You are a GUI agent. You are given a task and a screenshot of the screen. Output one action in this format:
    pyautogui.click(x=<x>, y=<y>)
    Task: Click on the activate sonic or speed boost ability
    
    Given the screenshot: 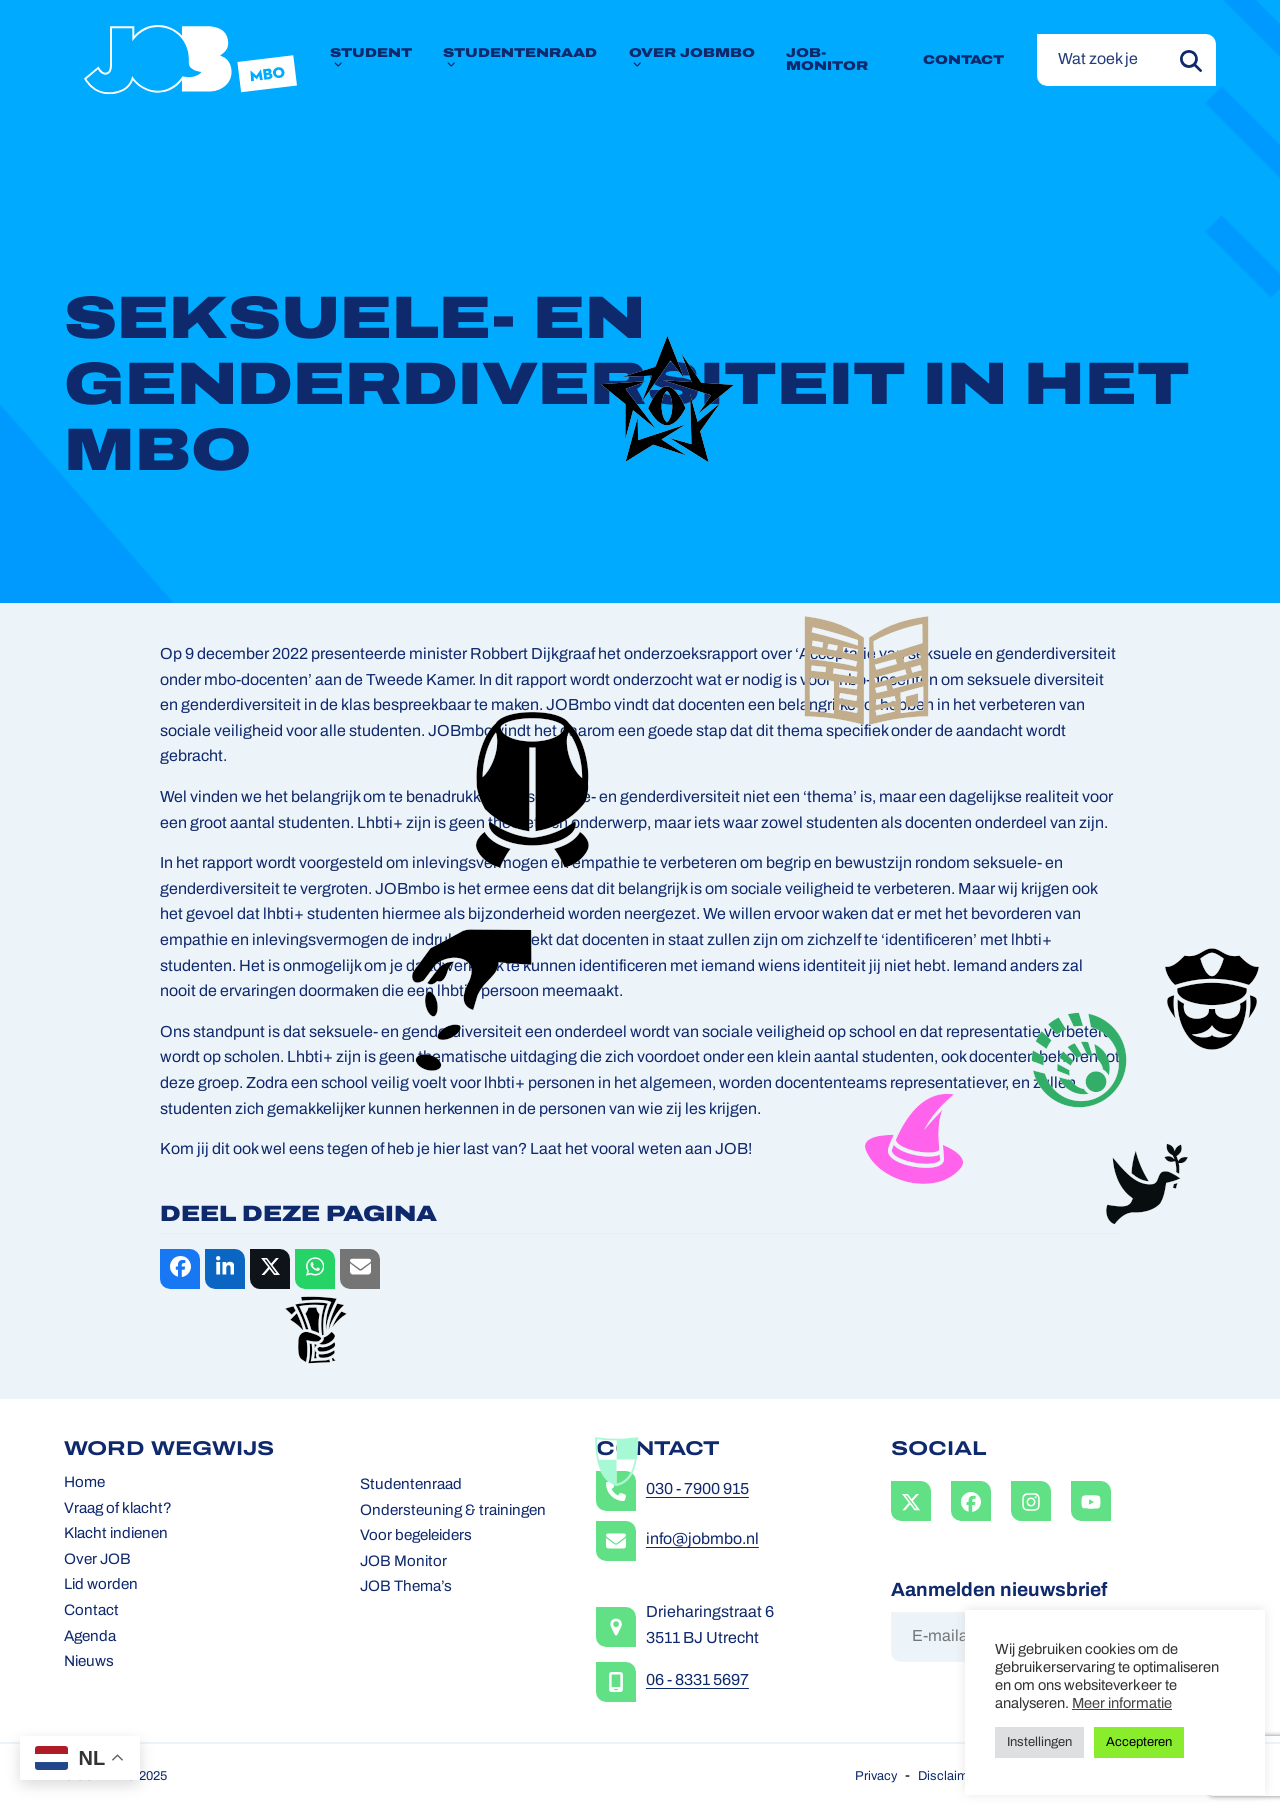 What is the action you would take?
    pyautogui.click(x=1079, y=1060)
    